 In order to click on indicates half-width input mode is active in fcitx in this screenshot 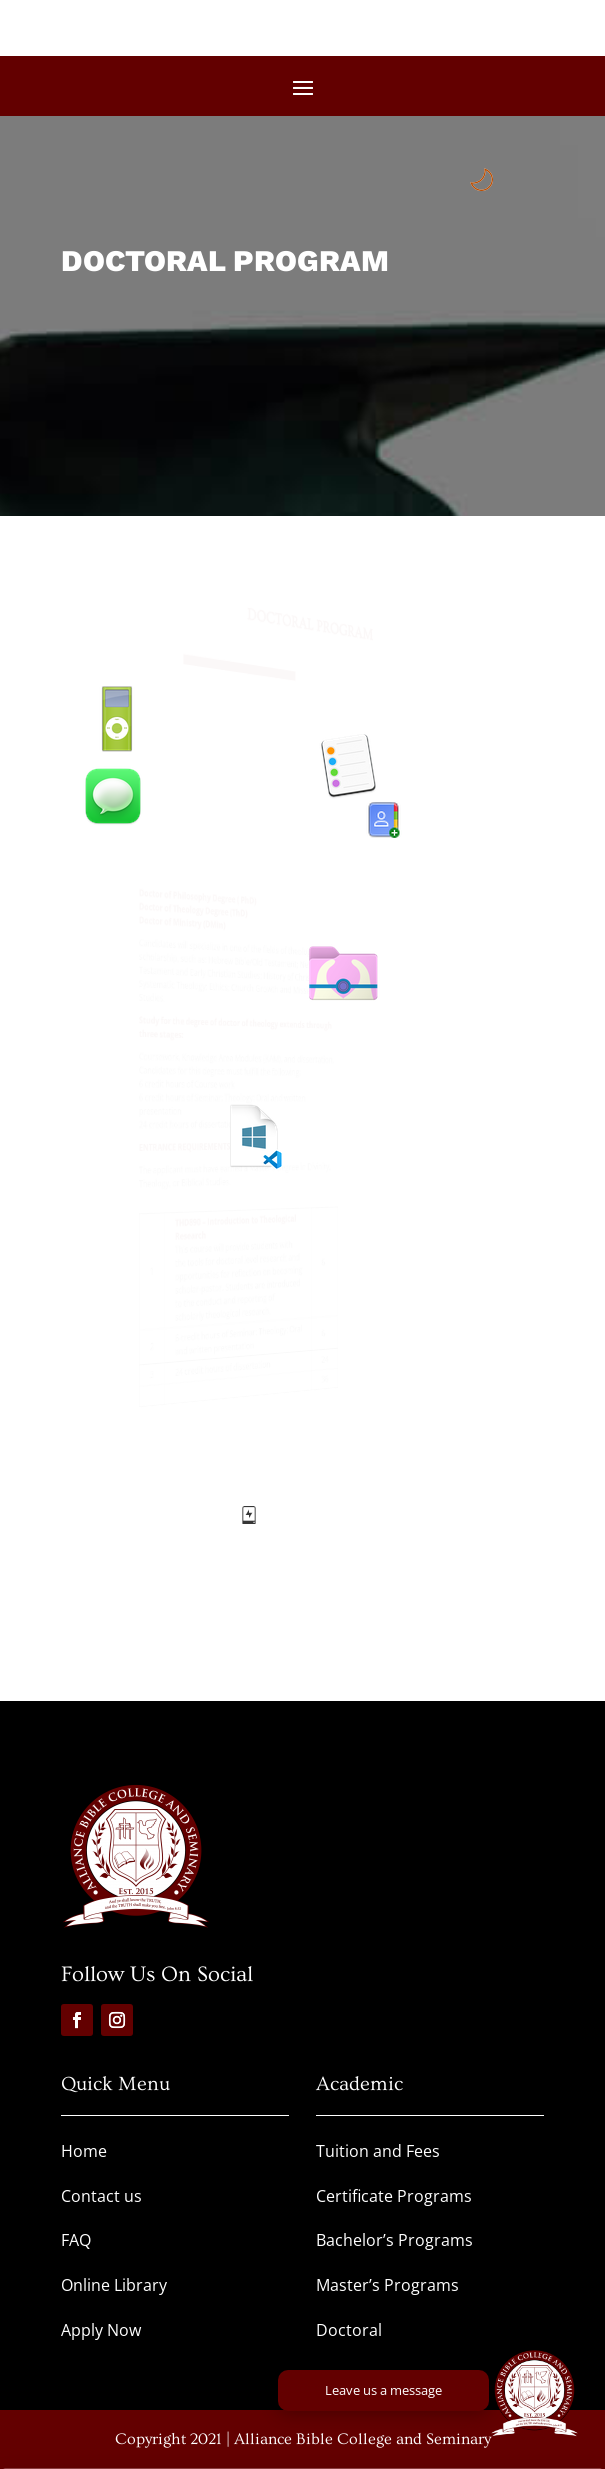, I will do `click(481, 179)`.